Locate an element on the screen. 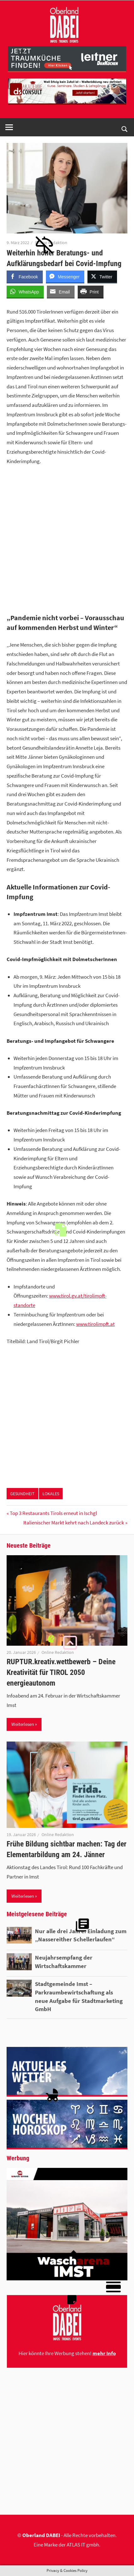  a C programming language source file is located at coordinates (61, 1230).